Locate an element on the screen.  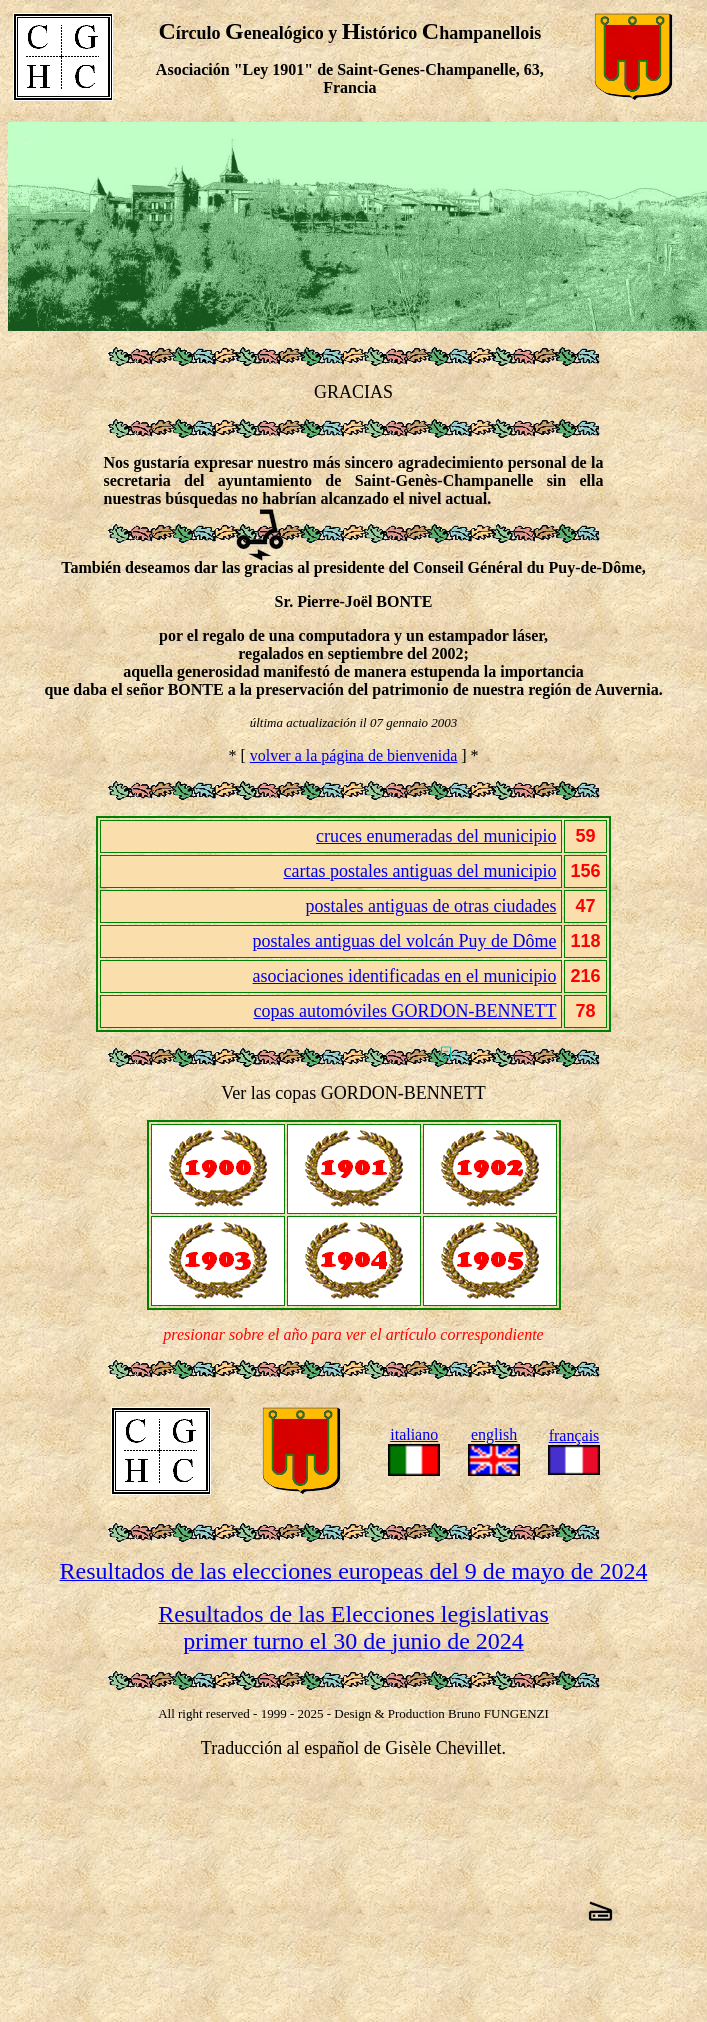
scan a document or image is located at coordinates (600, 1910).